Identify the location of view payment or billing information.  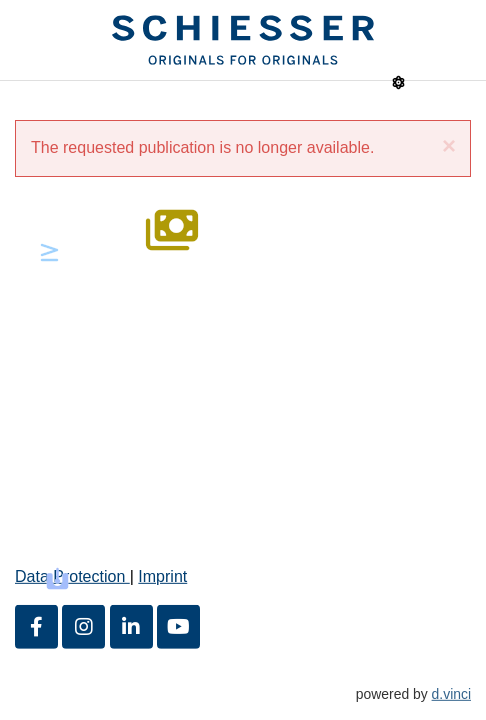
(172, 230).